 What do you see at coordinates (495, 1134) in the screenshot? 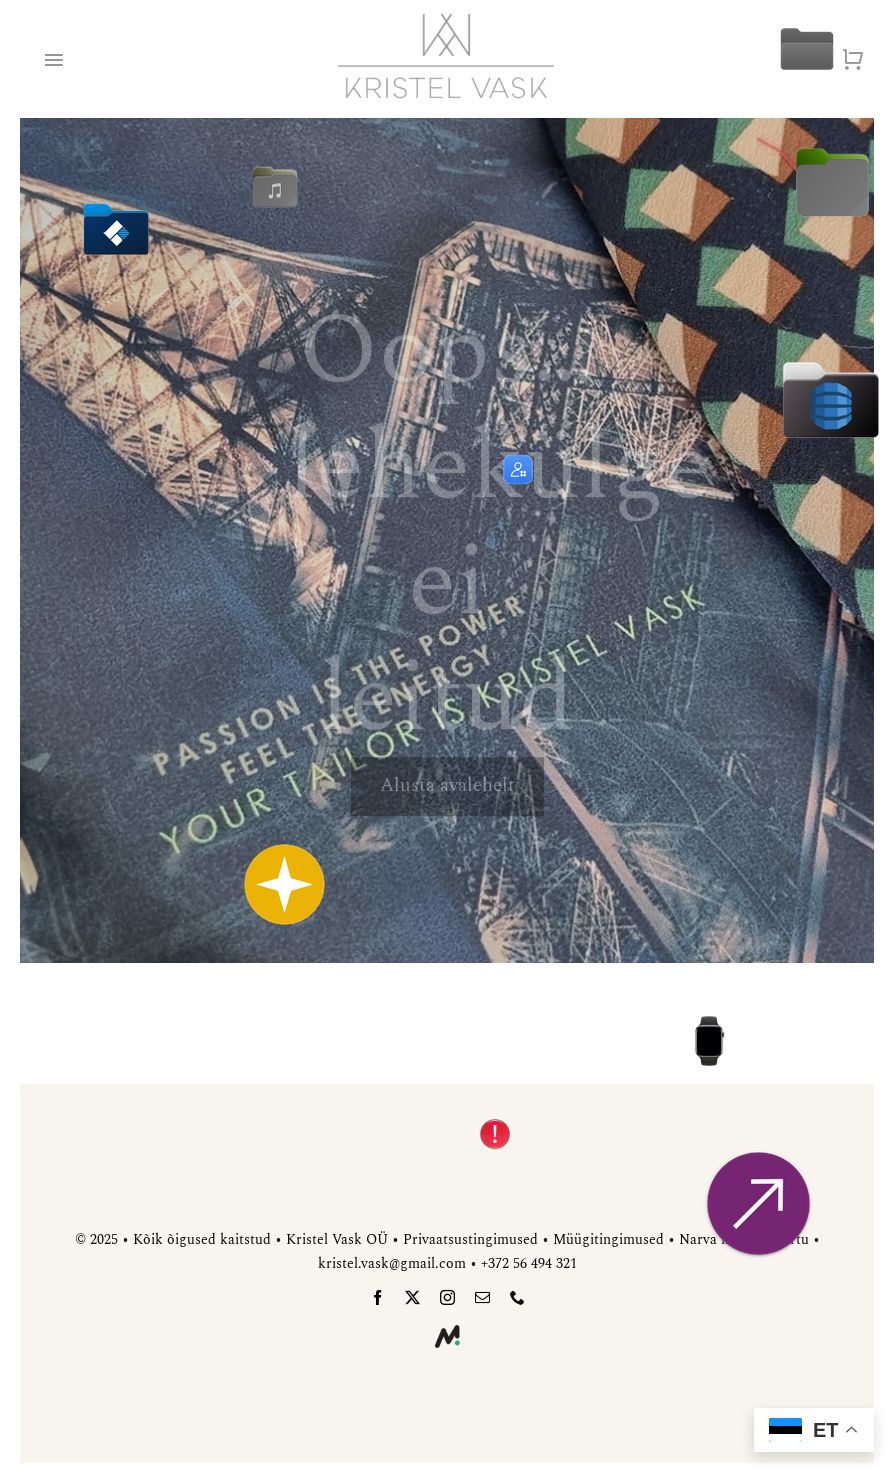
I see `indicates a warning or alert in a dialog` at bounding box center [495, 1134].